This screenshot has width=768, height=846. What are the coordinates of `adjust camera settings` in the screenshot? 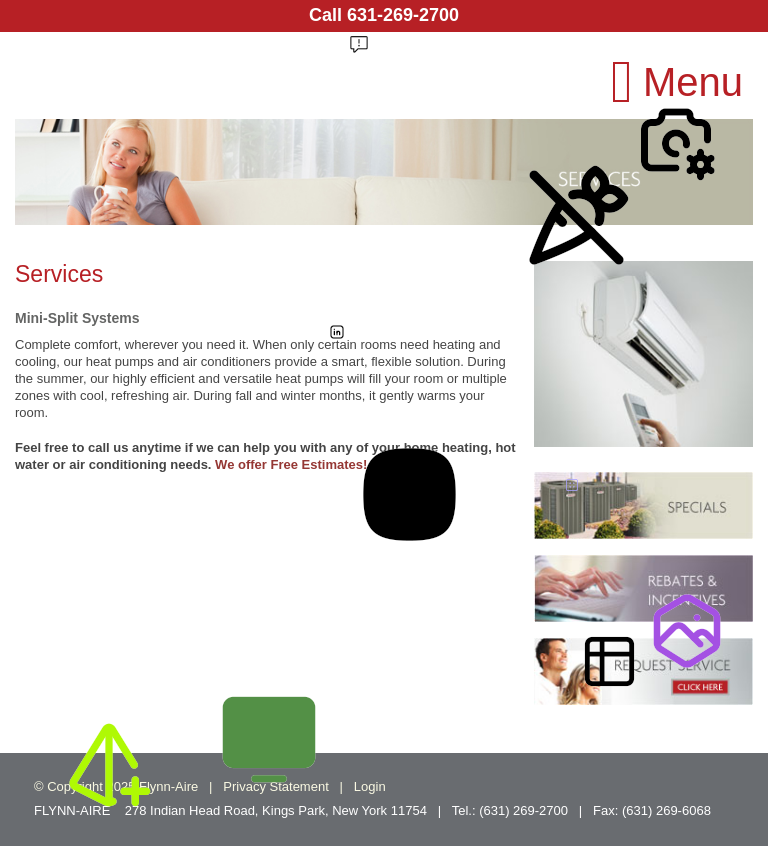 It's located at (676, 140).